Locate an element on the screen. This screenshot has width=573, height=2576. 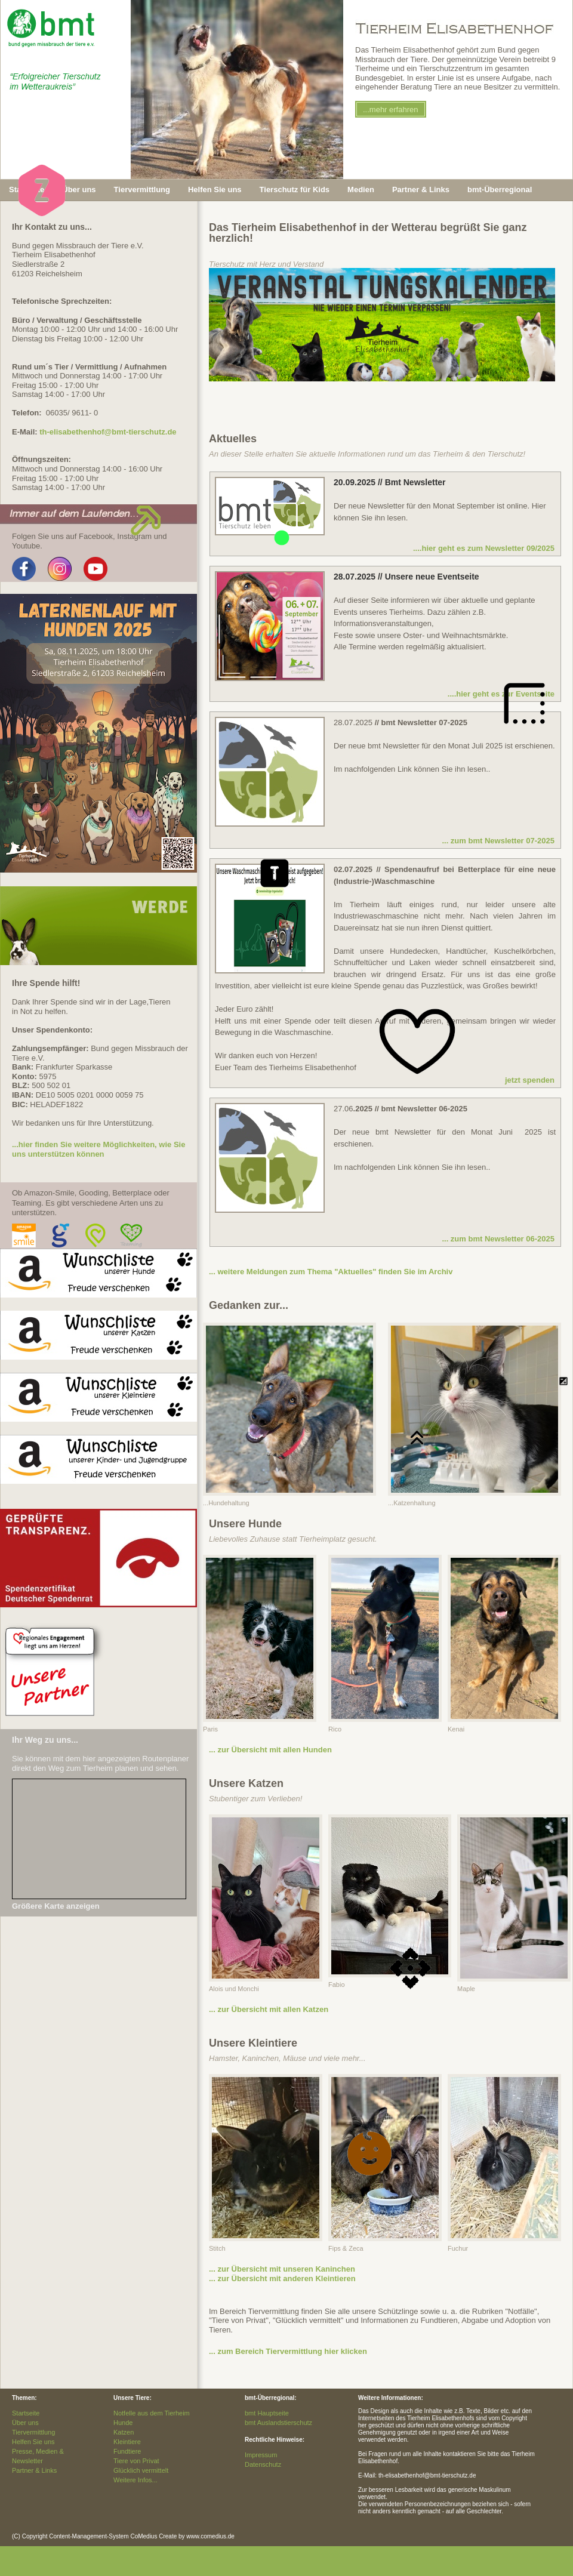
select or pick an item from a list is located at coordinates (146, 520).